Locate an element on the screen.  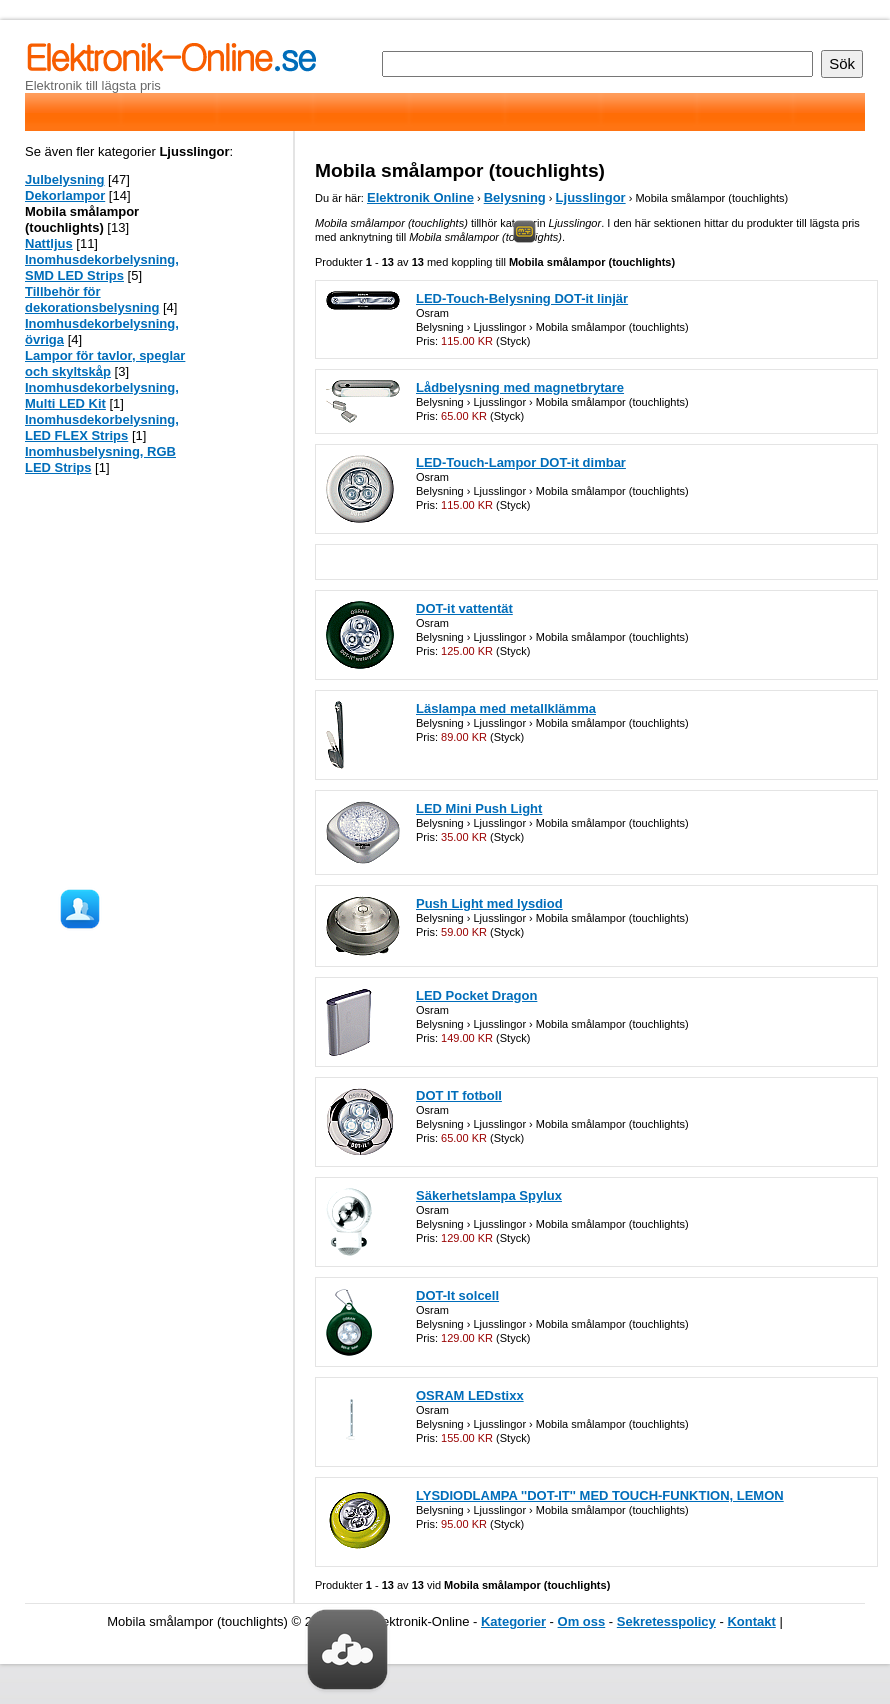
open puddletag audio tag editor is located at coordinates (347, 1649).